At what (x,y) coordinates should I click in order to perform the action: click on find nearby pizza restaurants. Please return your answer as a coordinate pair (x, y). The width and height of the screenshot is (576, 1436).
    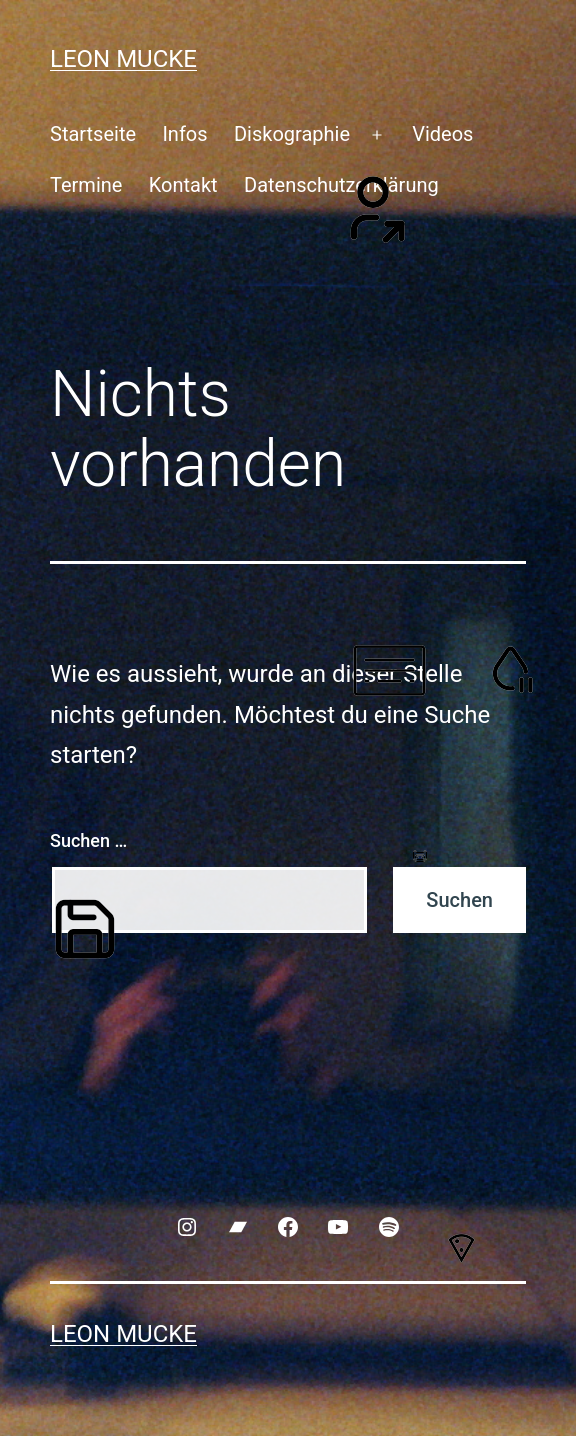
    Looking at the image, I should click on (461, 1248).